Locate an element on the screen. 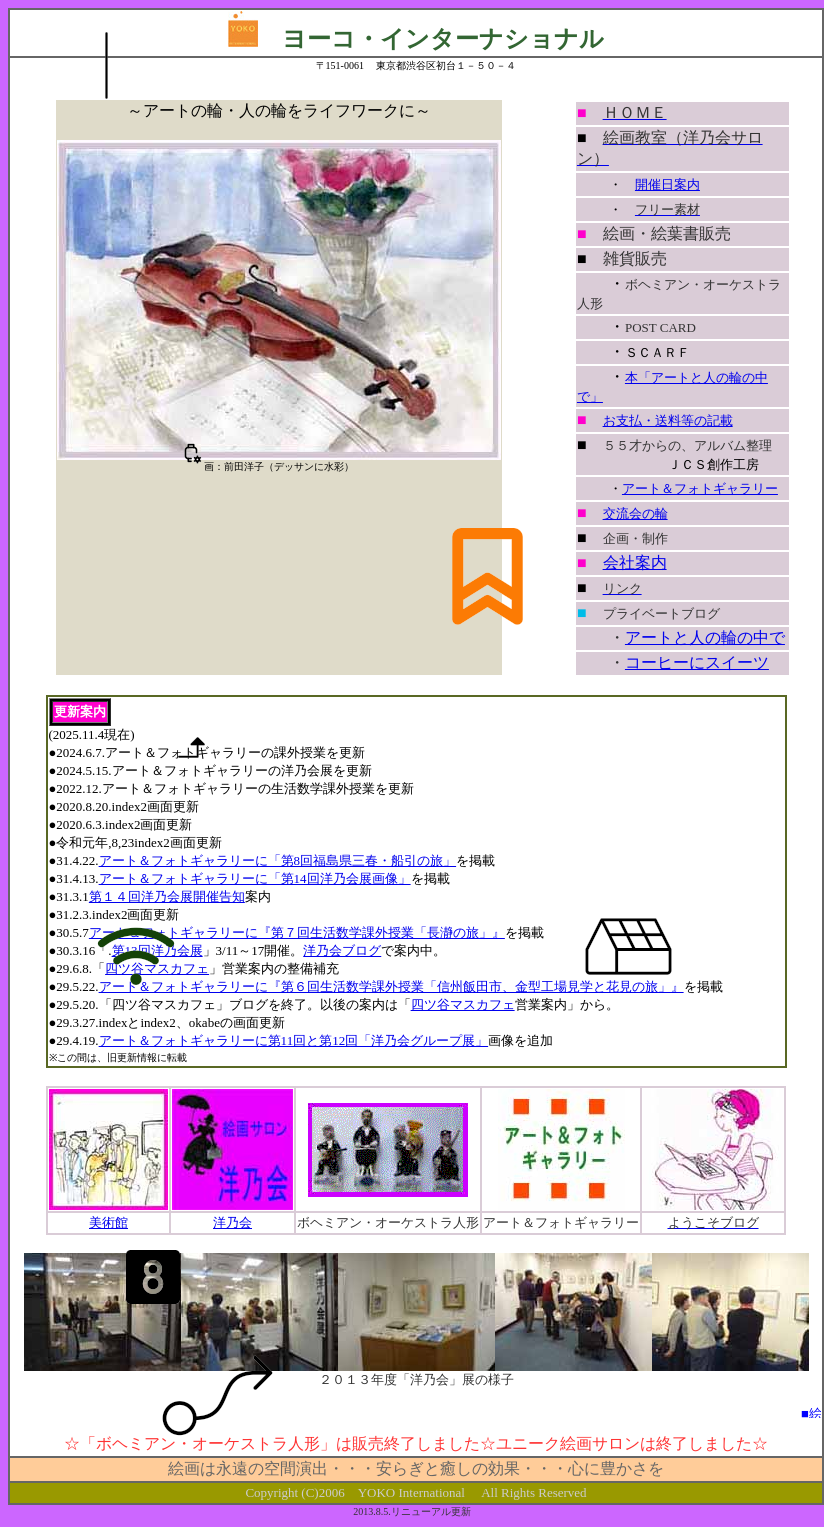 The image size is (824, 1527). view solar panel or renewable energy settings is located at coordinates (628, 949).